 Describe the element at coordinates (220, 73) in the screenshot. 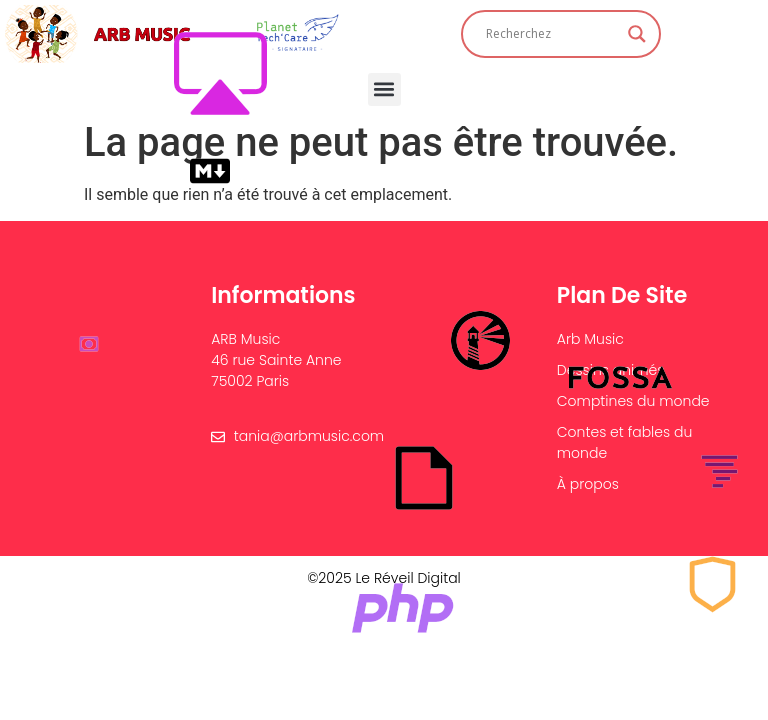

I see `stream video content to an Apple TV or compatible device` at that location.